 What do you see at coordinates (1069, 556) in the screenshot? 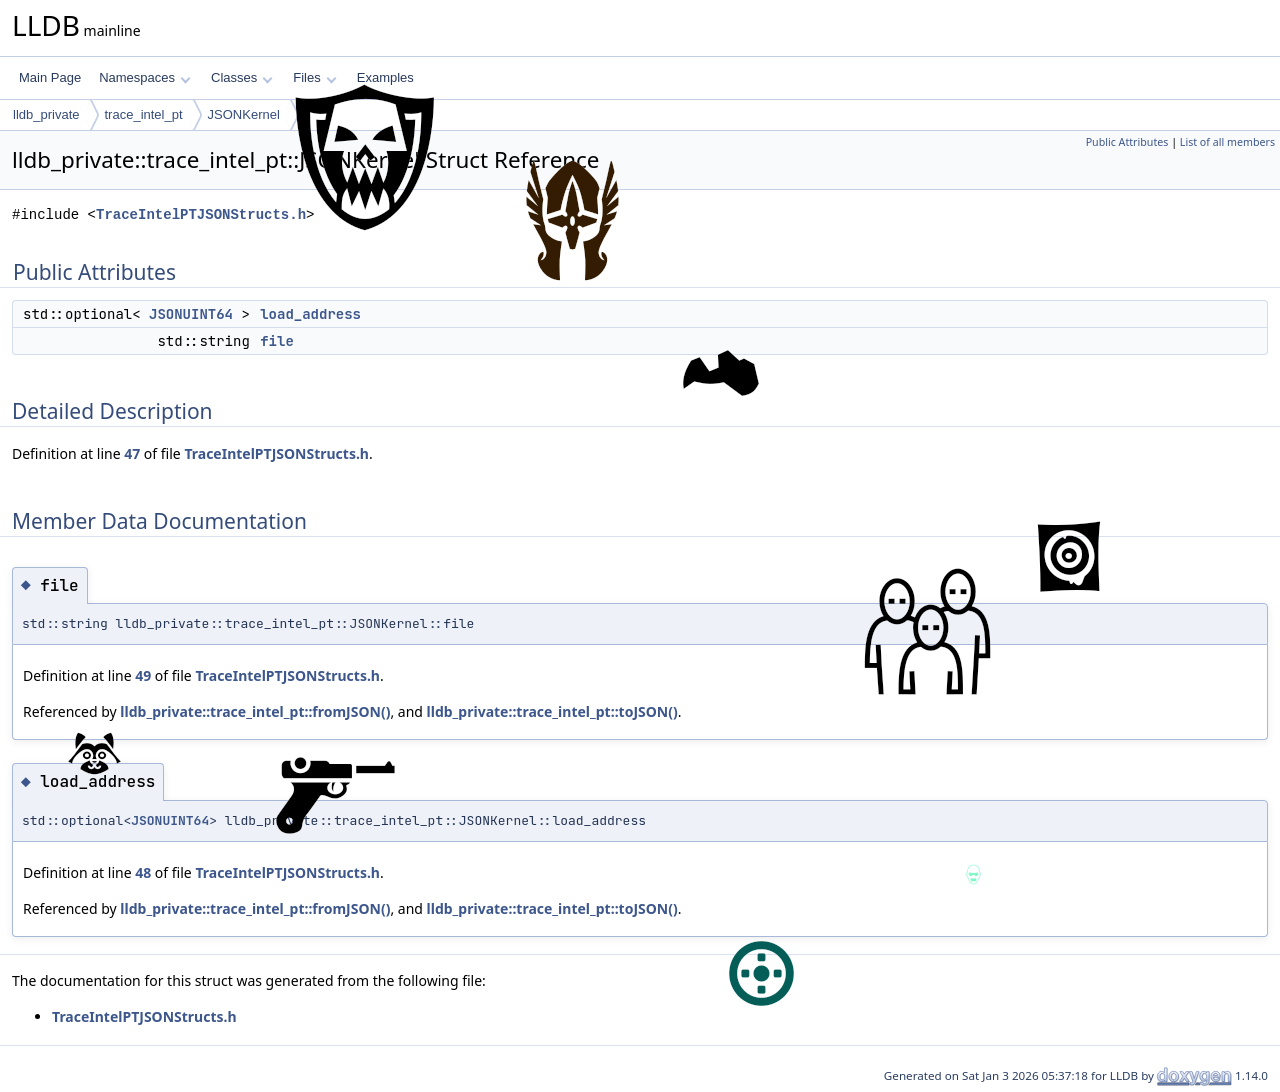
I see `view wanted poster or bounty target` at bounding box center [1069, 556].